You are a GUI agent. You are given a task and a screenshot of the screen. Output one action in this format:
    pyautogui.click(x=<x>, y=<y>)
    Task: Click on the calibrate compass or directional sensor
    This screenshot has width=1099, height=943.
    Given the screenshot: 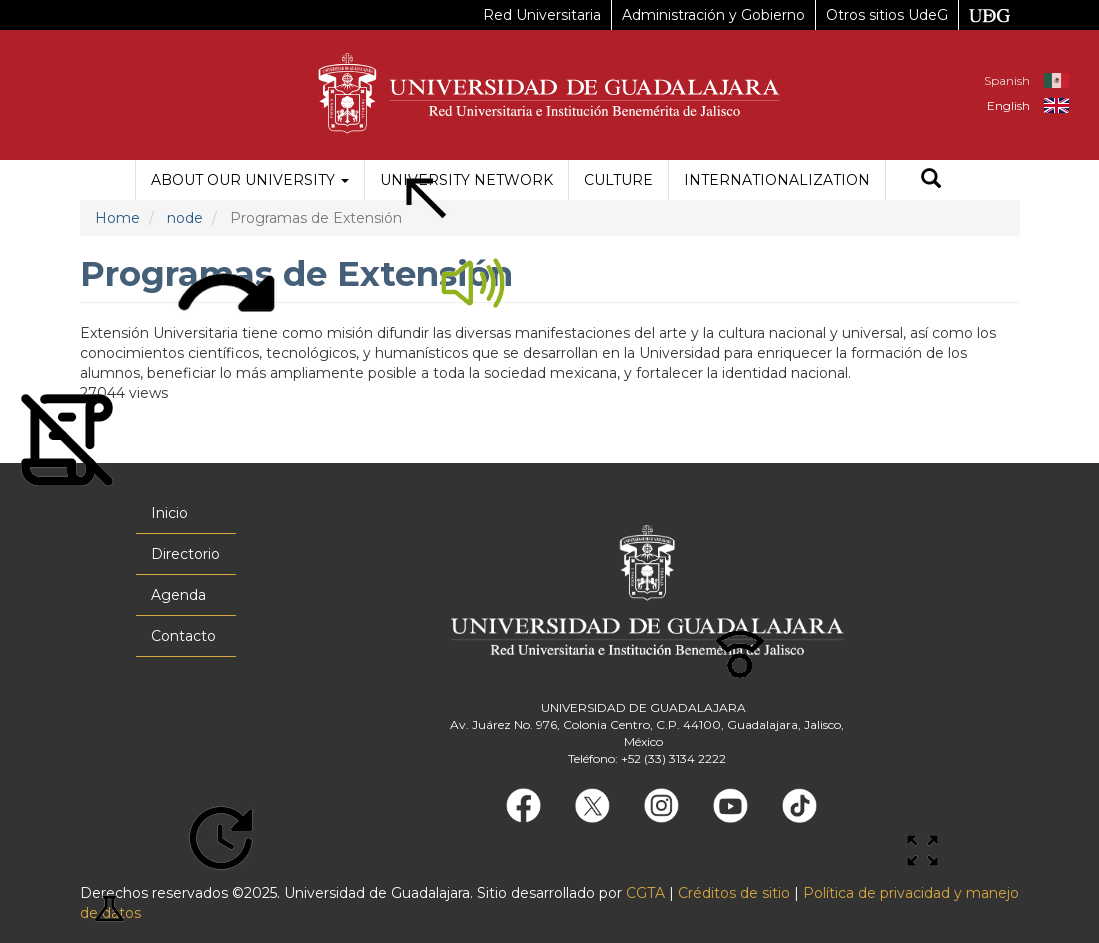 What is the action you would take?
    pyautogui.click(x=740, y=653)
    